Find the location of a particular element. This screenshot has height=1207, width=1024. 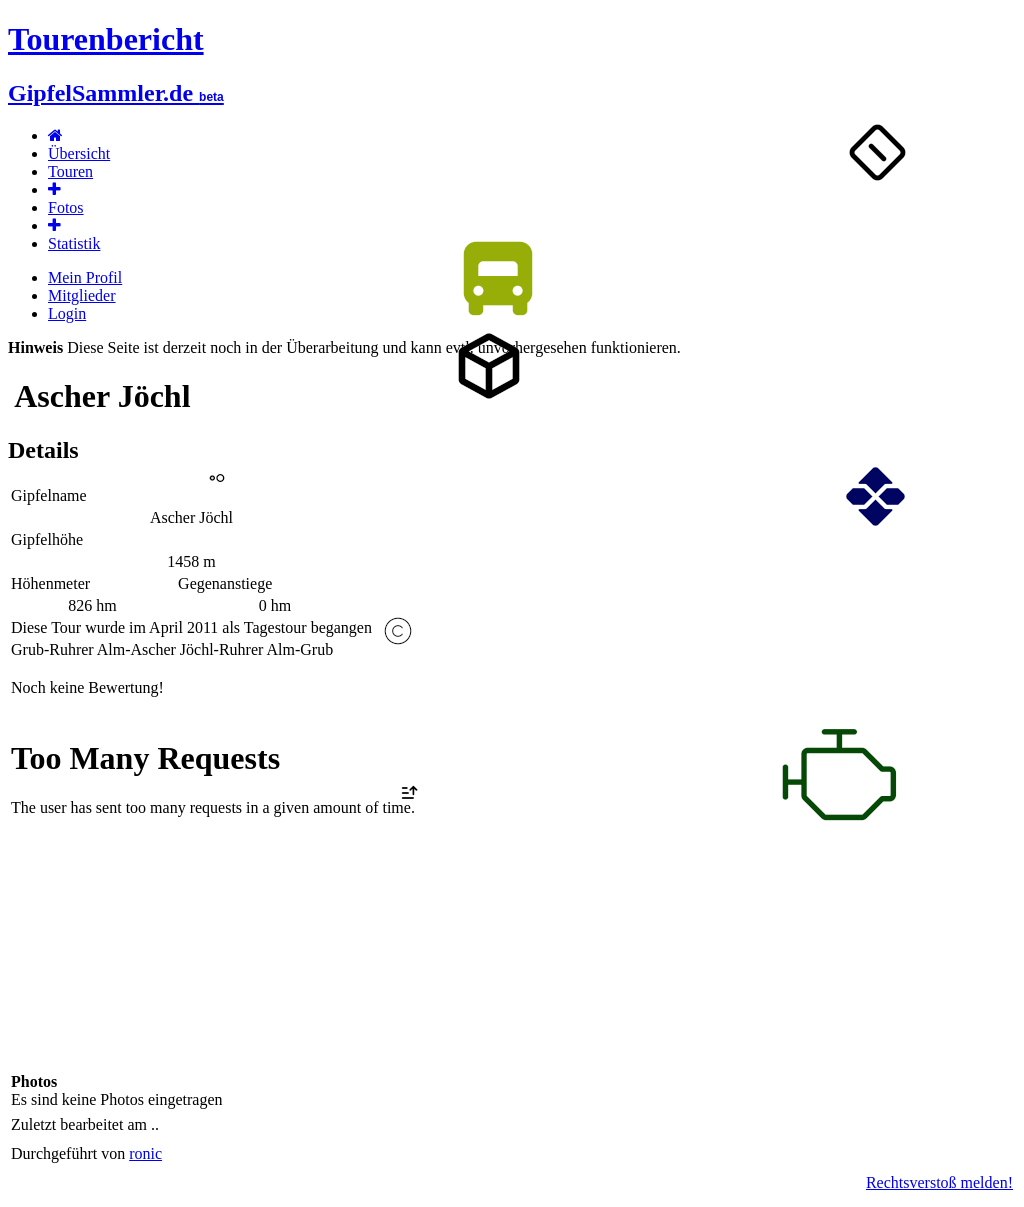

sort items in descending order is located at coordinates (409, 793).